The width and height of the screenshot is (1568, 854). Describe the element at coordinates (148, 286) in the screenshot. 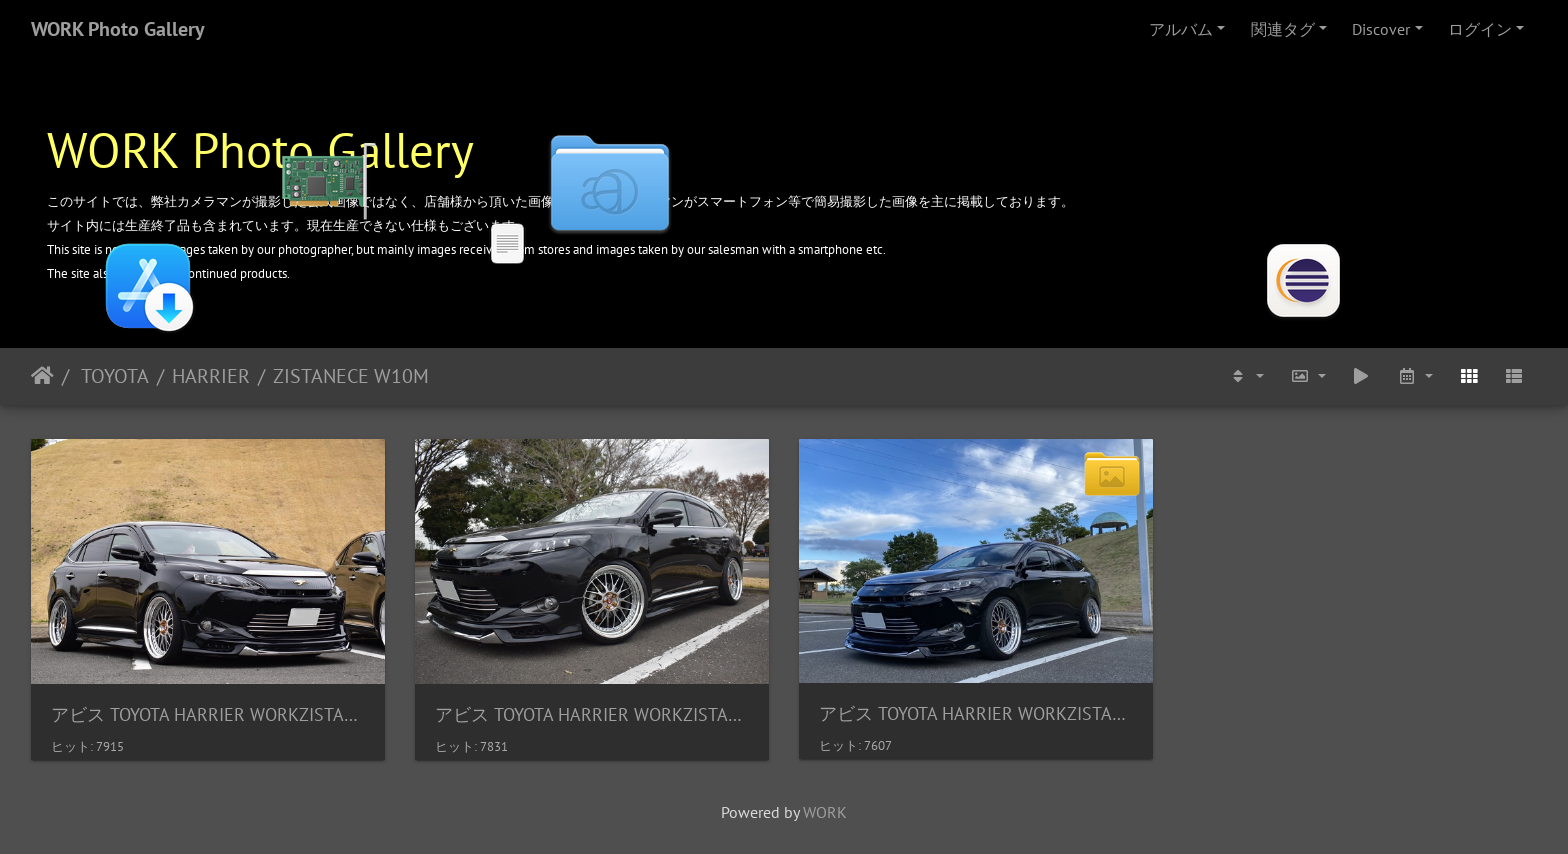

I see `install or download new applications` at that location.